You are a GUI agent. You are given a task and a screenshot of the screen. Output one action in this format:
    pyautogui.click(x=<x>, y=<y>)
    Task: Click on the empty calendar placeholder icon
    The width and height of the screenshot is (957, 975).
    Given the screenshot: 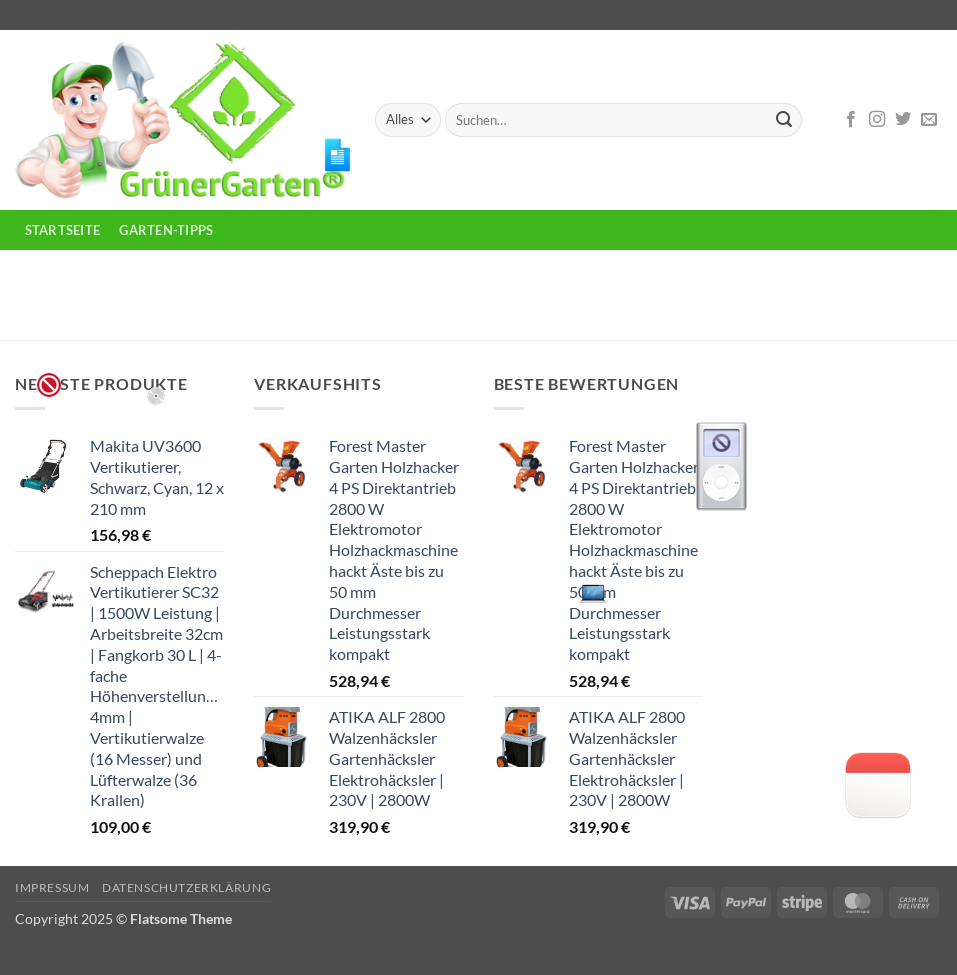 What is the action you would take?
    pyautogui.click(x=878, y=785)
    